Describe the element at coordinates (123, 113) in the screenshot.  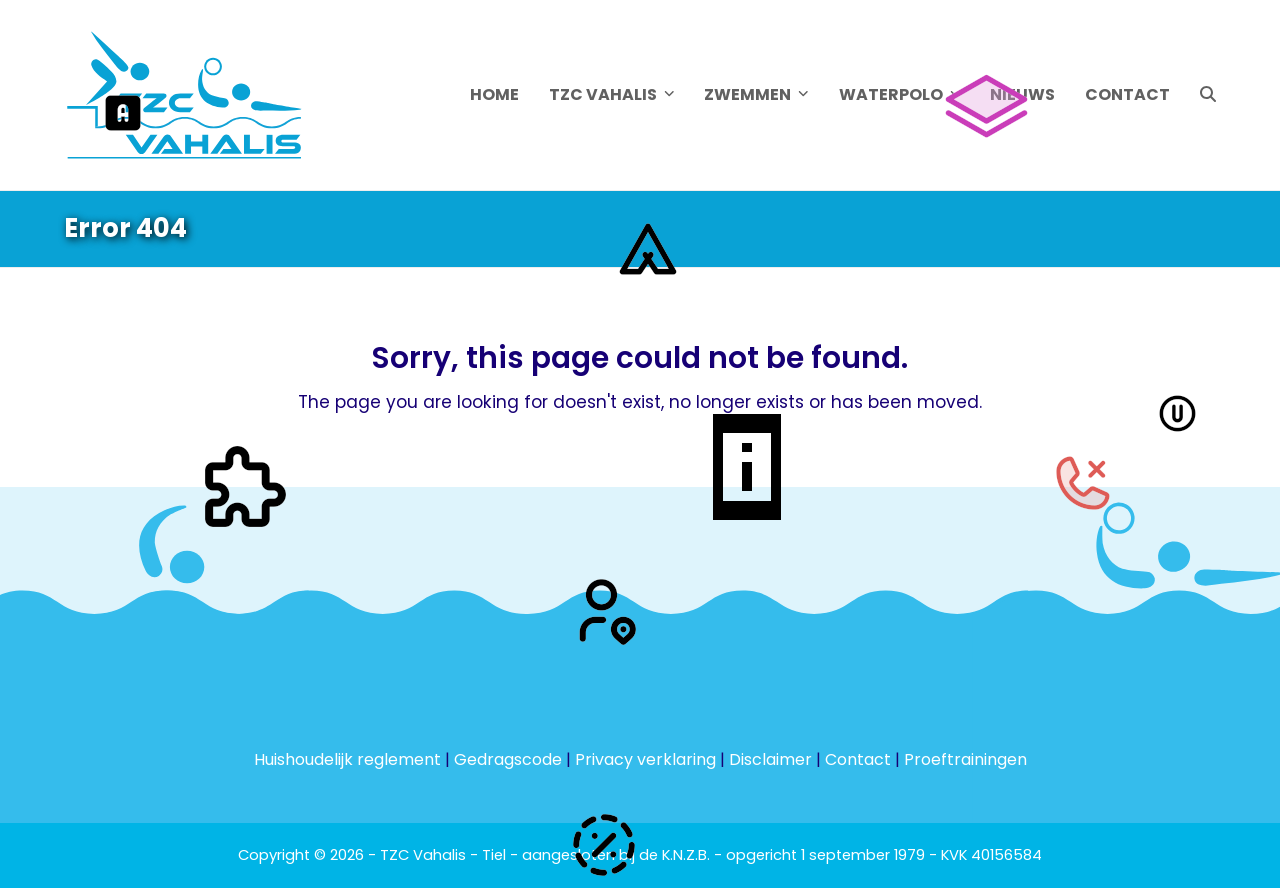
I see `select text formatting option A` at that location.